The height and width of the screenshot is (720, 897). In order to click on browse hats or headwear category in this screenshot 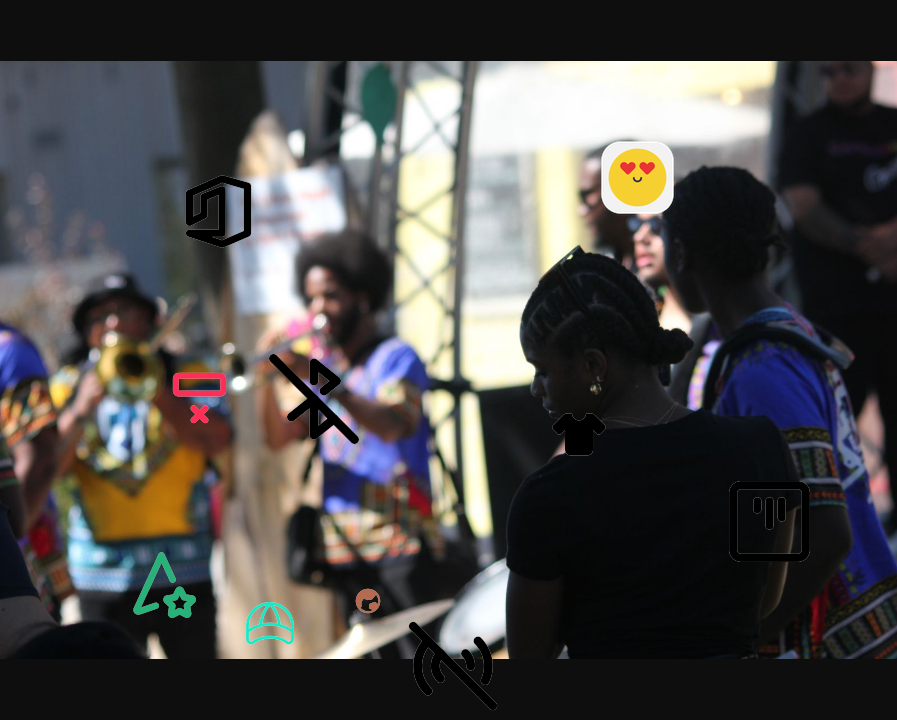, I will do `click(270, 626)`.